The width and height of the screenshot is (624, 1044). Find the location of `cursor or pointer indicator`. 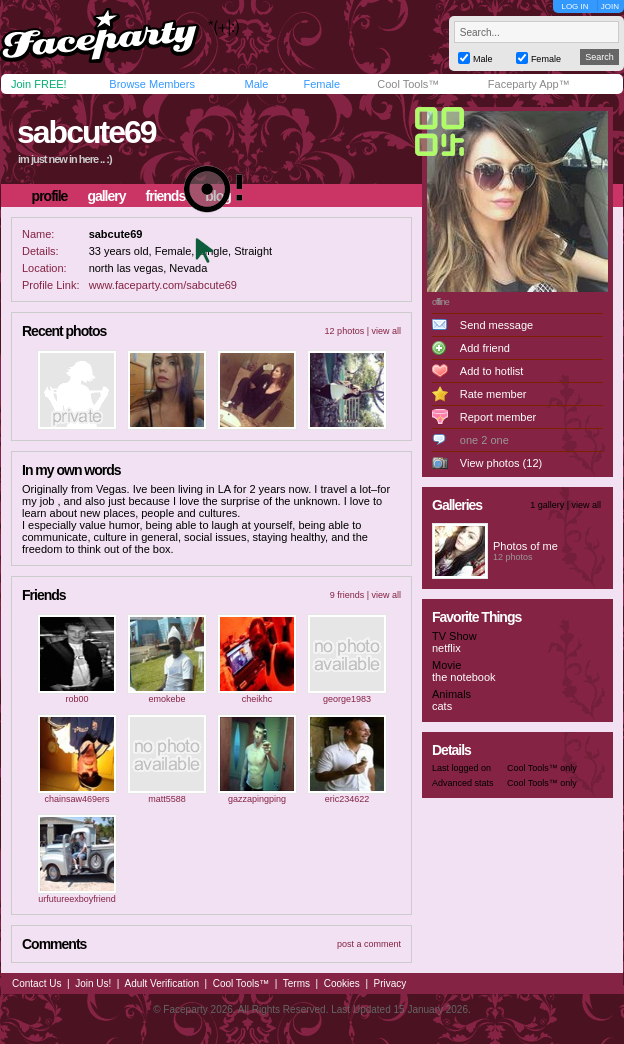

cursor or pointer indicator is located at coordinates (203, 250).